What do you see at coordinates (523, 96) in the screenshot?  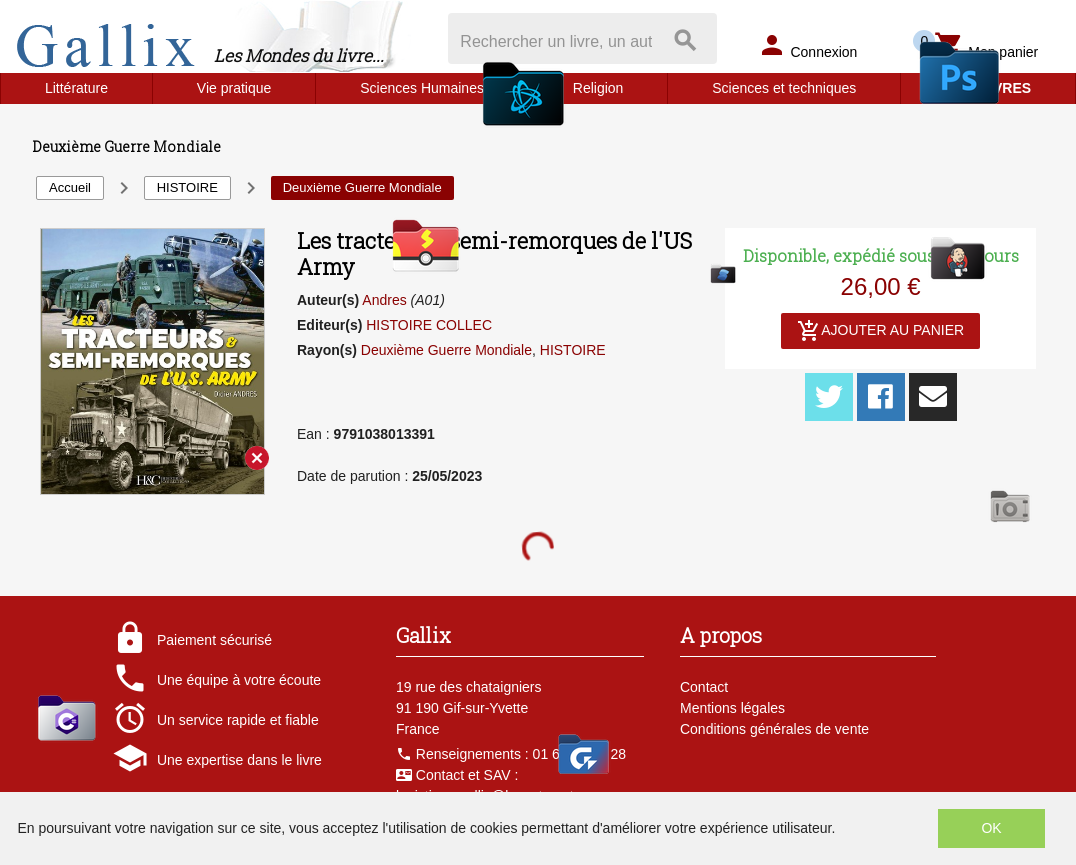 I see `open your Battle.net games folder` at bounding box center [523, 96].